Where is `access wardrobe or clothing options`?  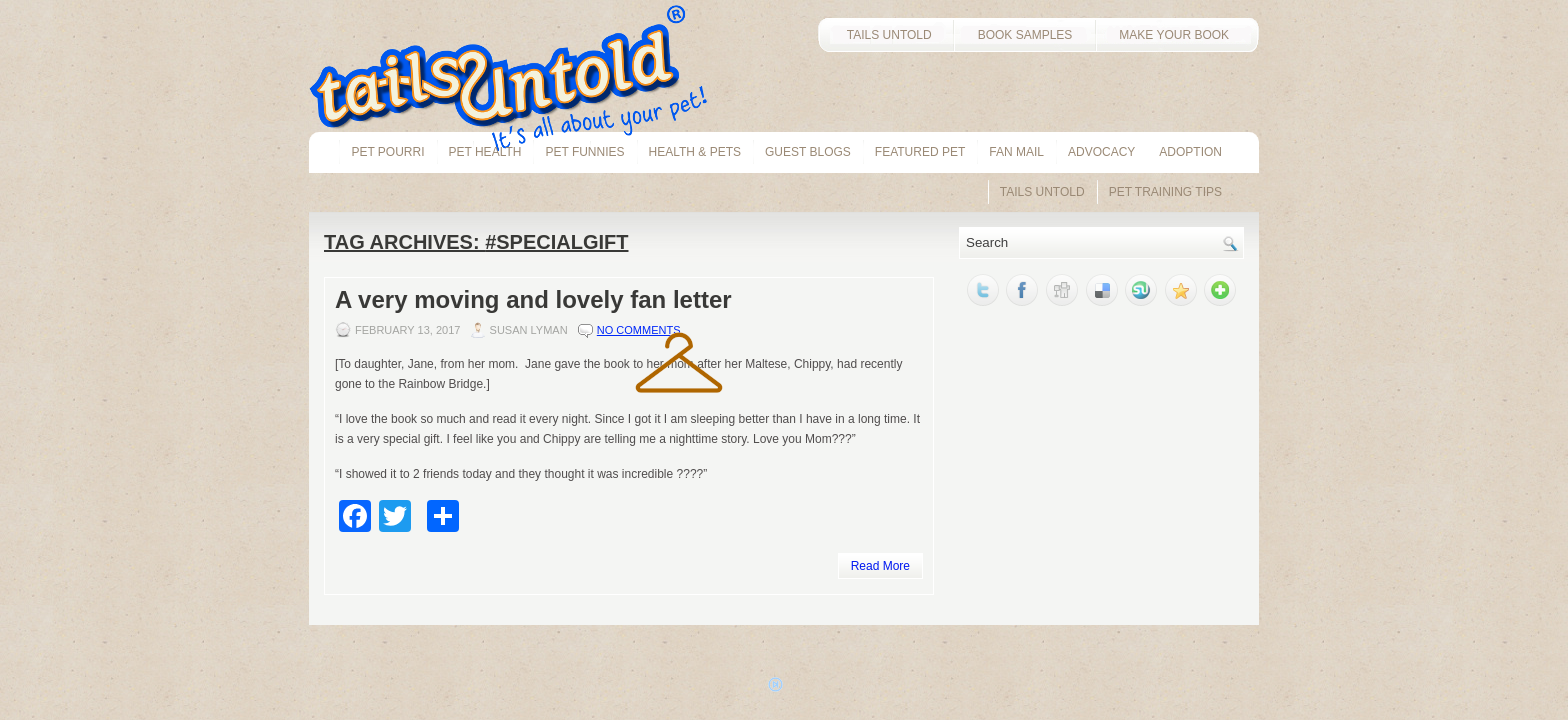
access wardrobe or clothing options is located at coordinates (679, 367).